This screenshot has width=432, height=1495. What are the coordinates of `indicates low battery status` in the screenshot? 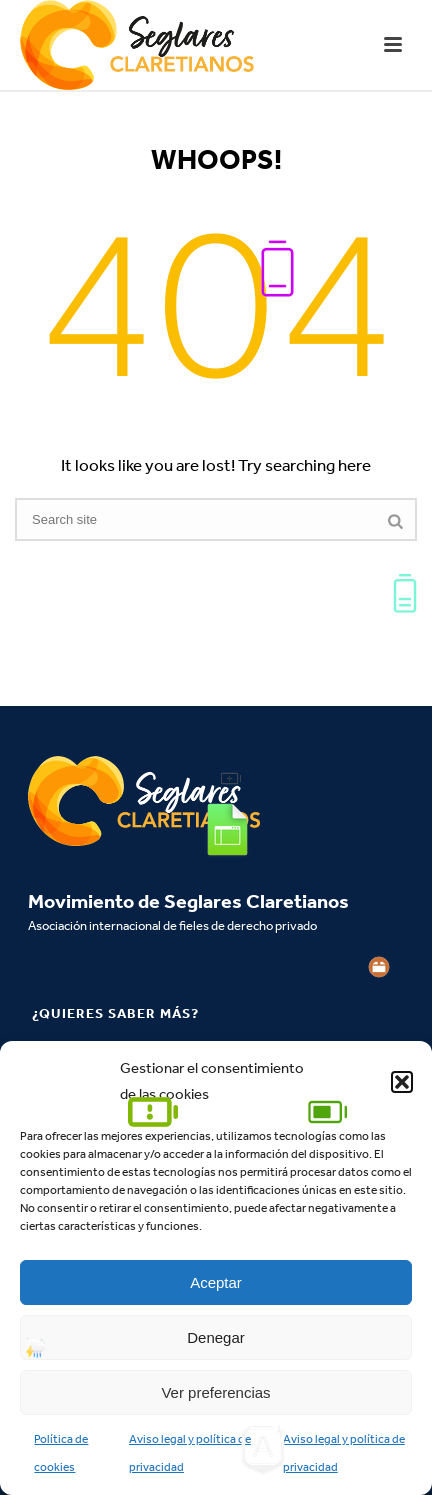 It's located at (277, 269).